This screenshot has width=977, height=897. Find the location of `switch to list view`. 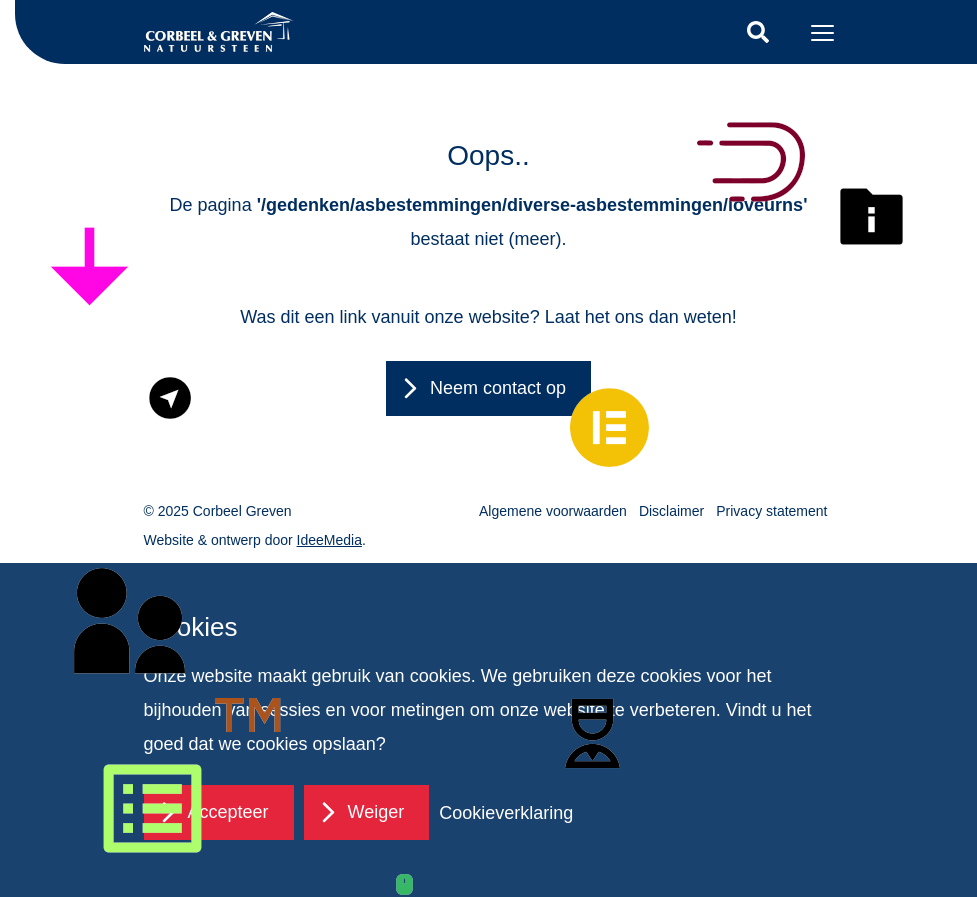

switch to list view is located at coordinates (152, 808).